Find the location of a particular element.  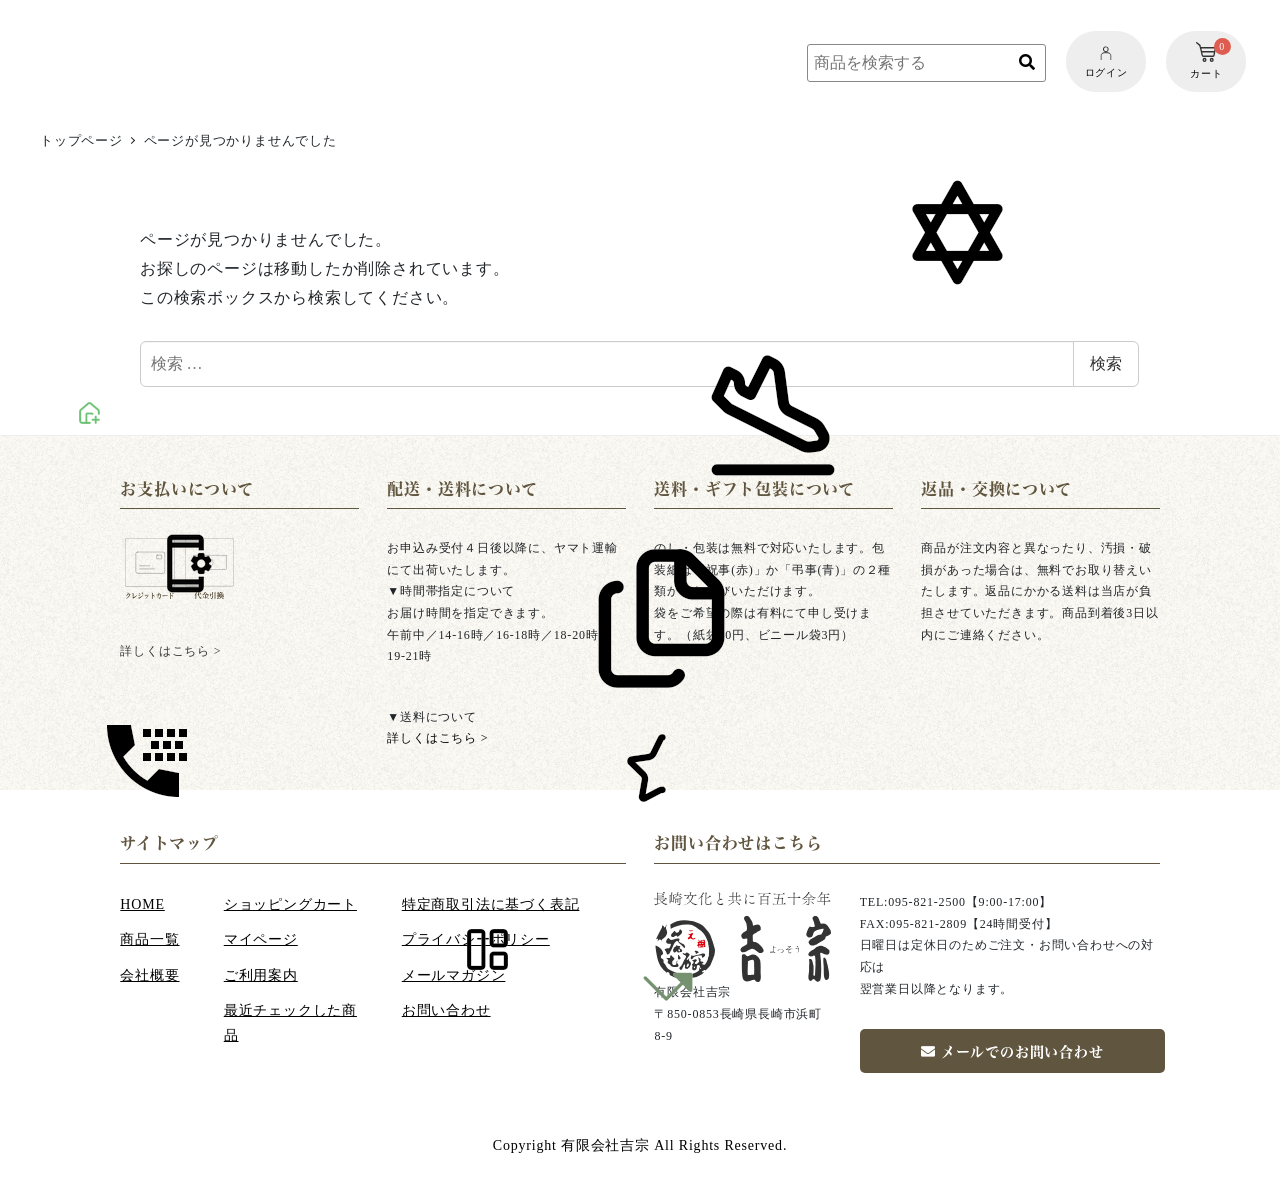

access TTY/TDD accessibility calling features is located at coordinates (147, 761).